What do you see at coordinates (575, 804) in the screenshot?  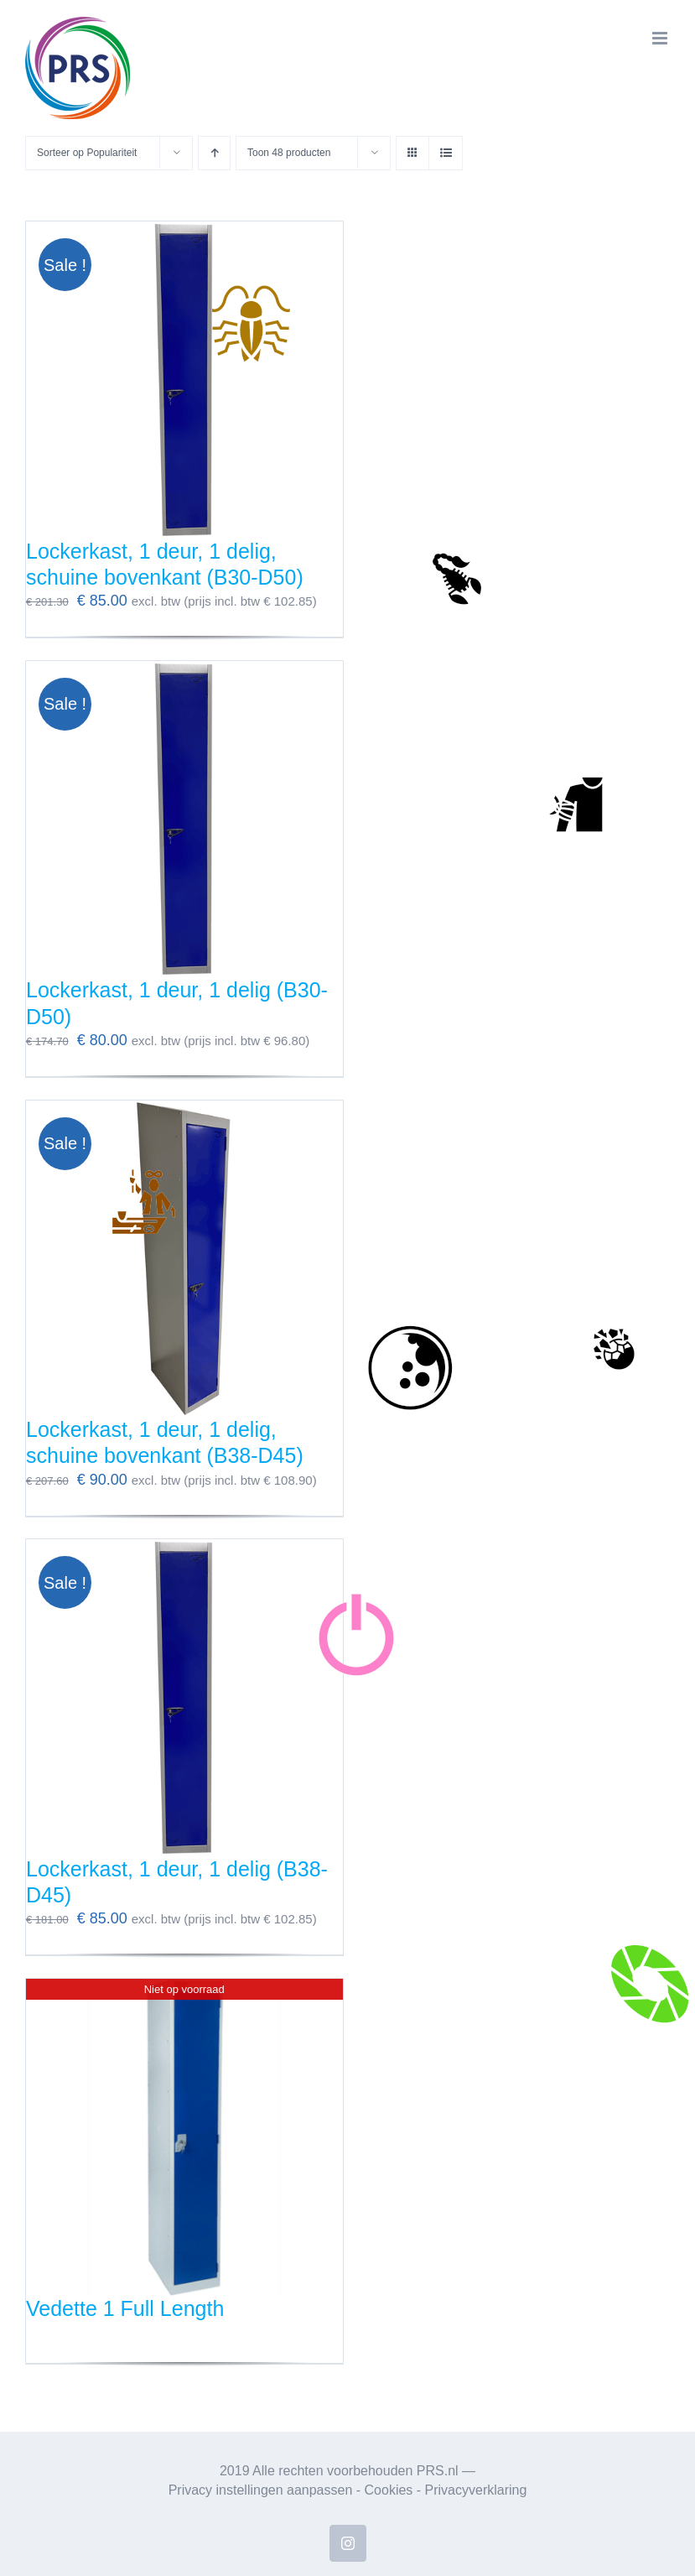 I see `report an injury or health issue` at bounding box center [575, 804].